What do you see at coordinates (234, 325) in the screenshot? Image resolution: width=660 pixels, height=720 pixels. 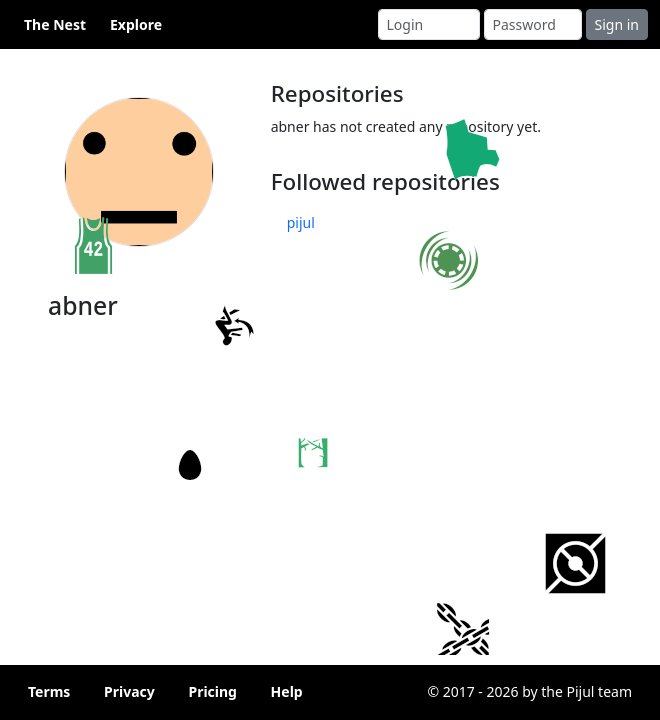 I see `indicates acrobatic or gymnastic skill ability` at bounding box center [234, 325].